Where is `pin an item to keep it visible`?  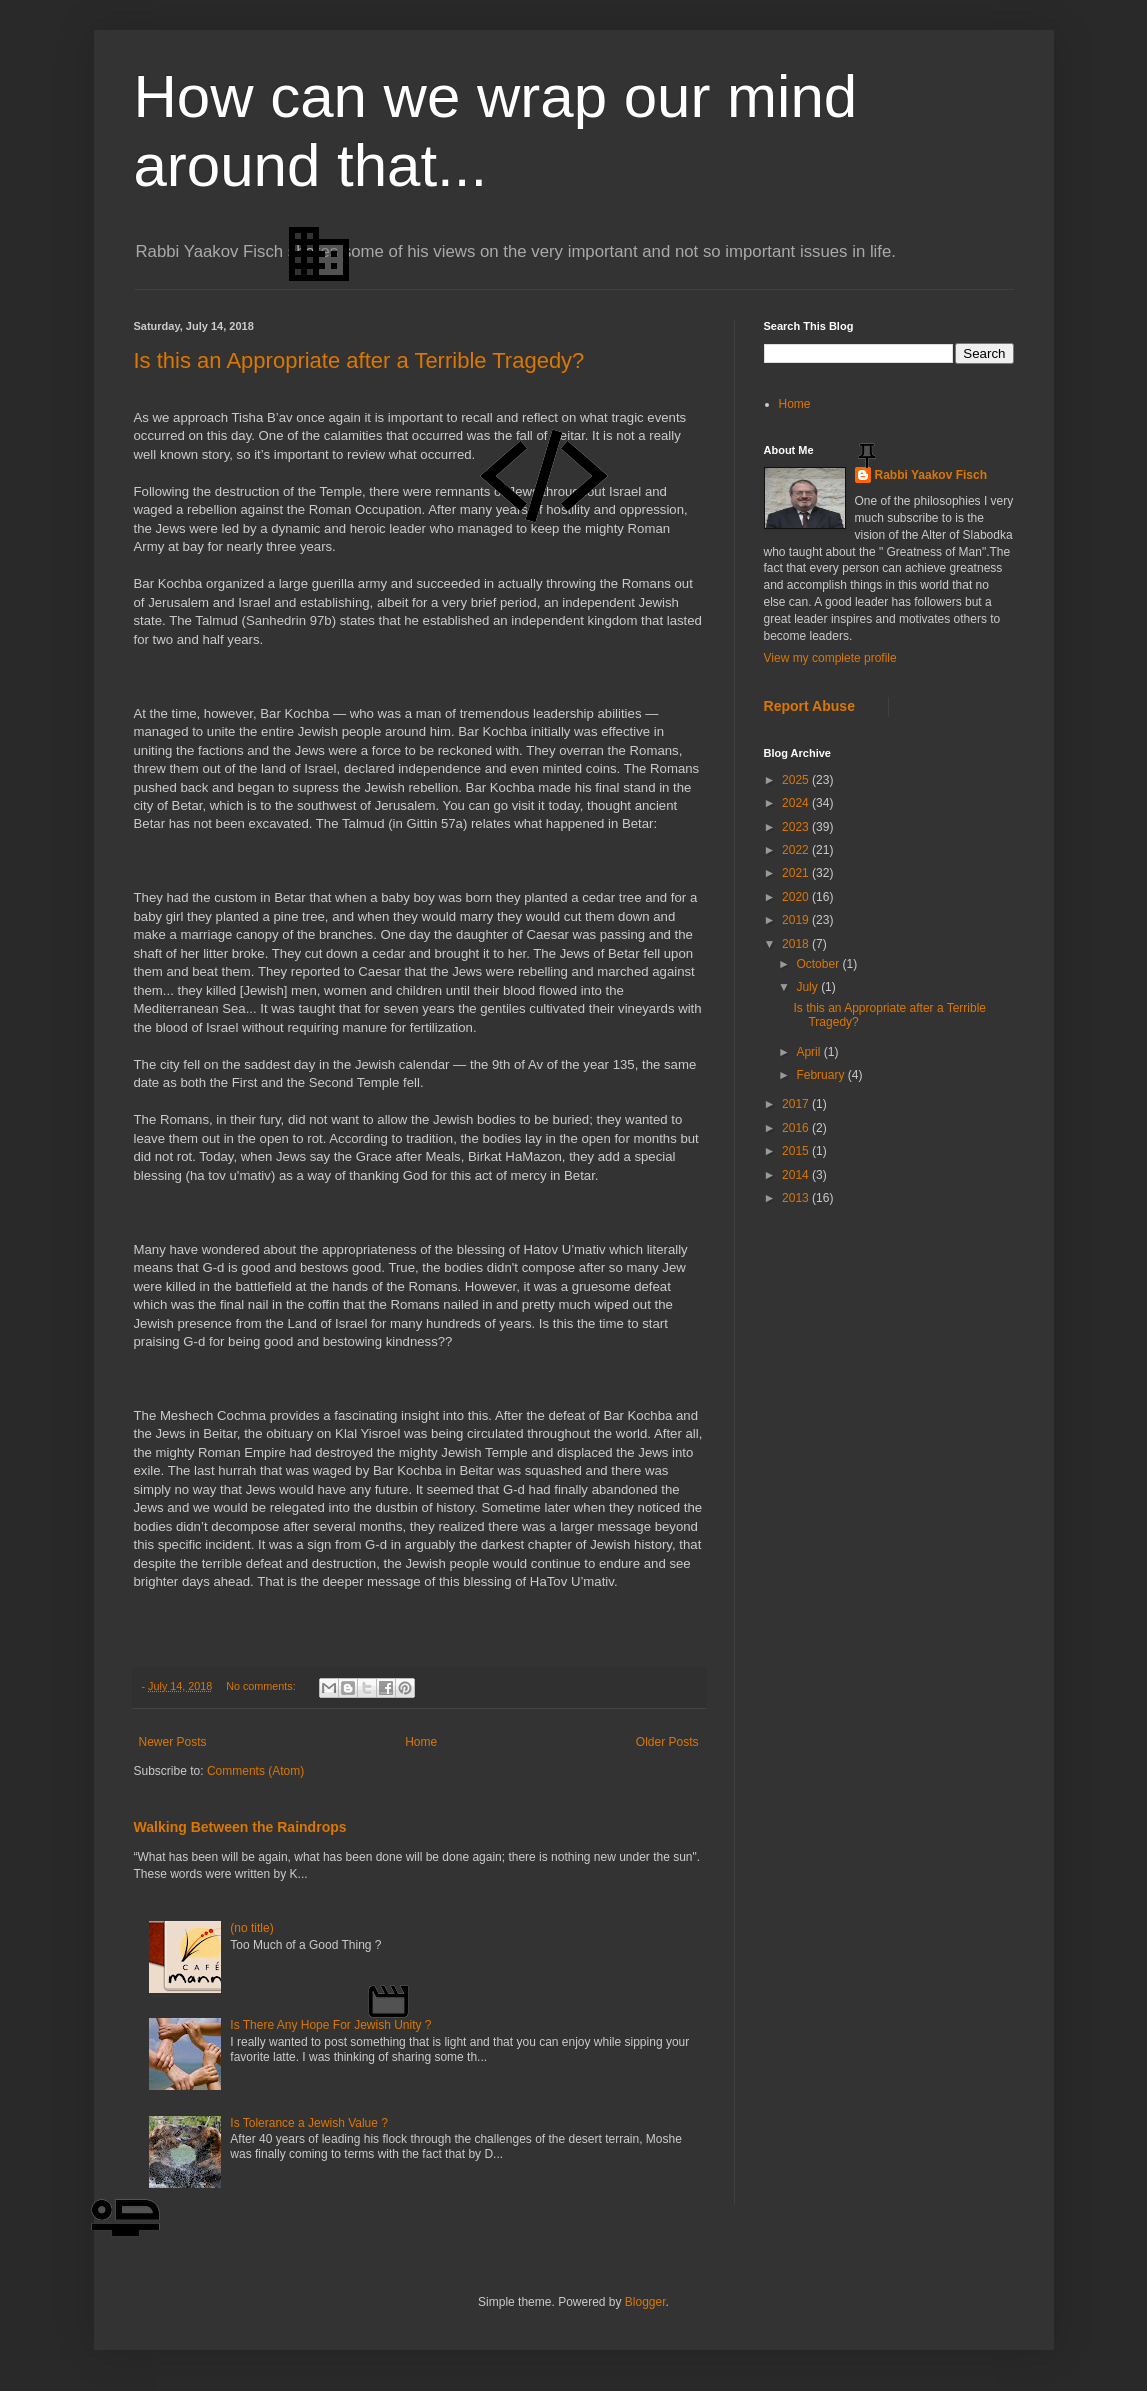 pin an item to keep it visible is located at coordinates (867, 456).